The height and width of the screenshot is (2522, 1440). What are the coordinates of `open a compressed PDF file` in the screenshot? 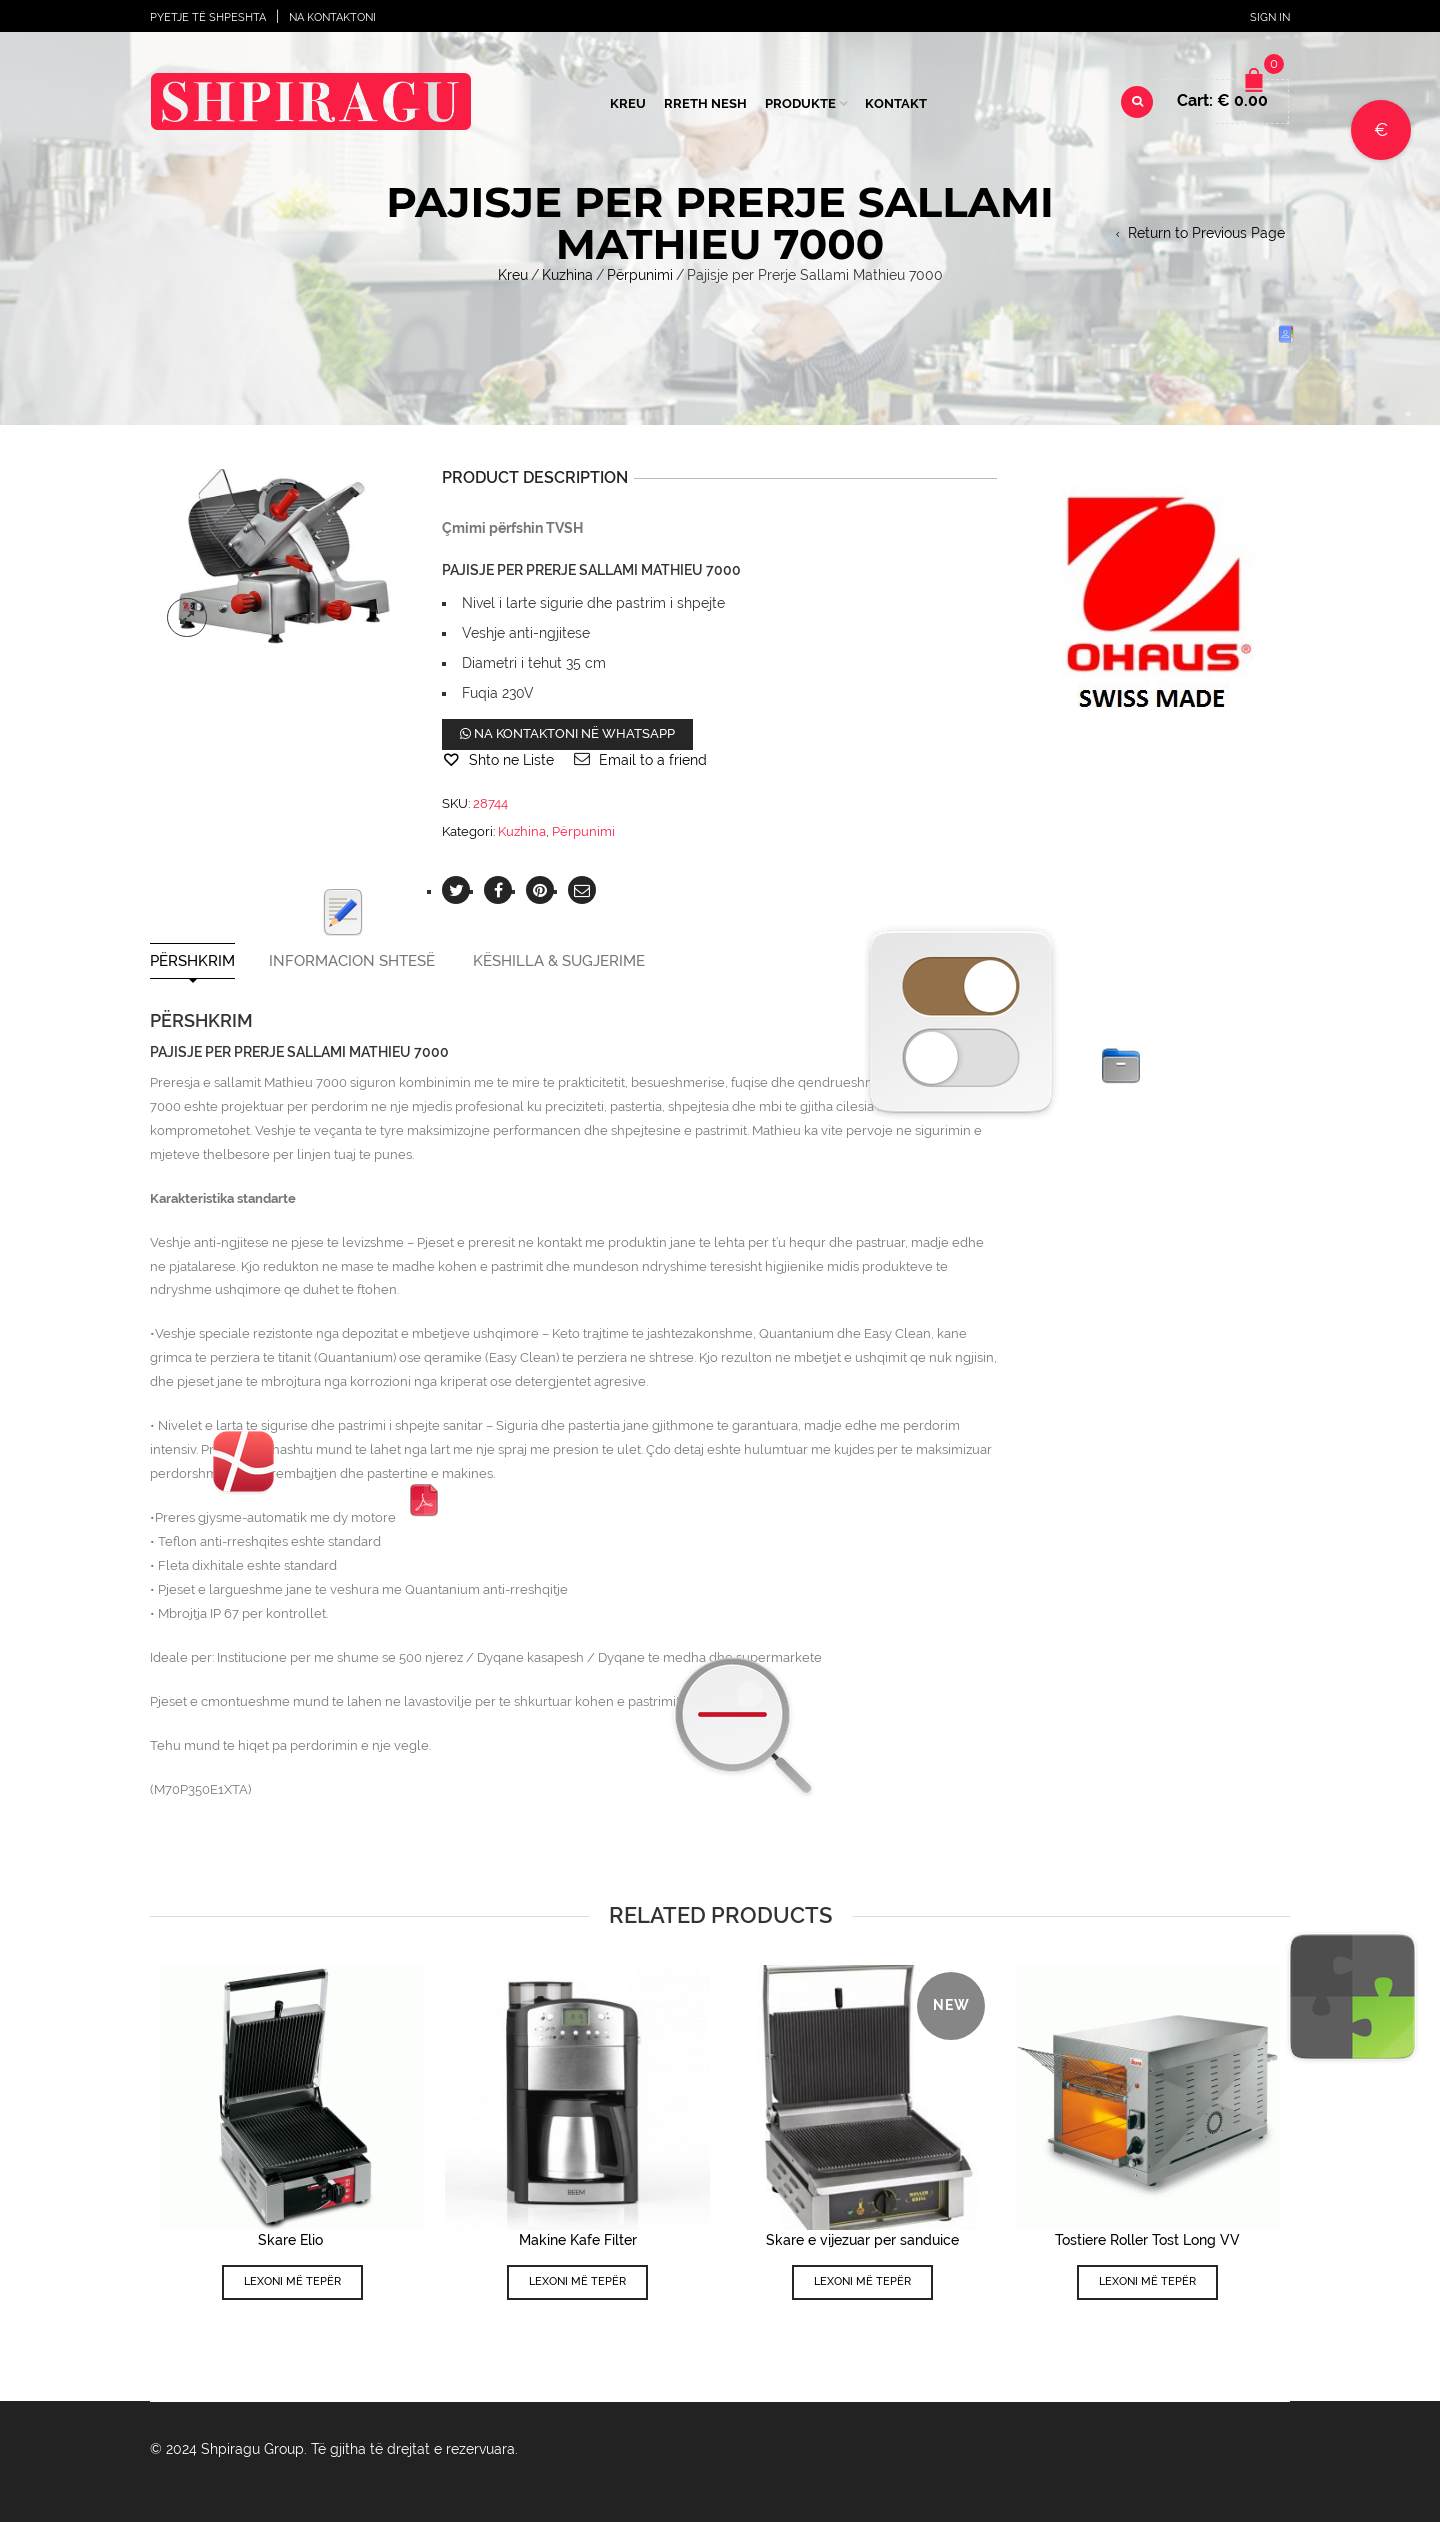 It's located at (424, 1500).